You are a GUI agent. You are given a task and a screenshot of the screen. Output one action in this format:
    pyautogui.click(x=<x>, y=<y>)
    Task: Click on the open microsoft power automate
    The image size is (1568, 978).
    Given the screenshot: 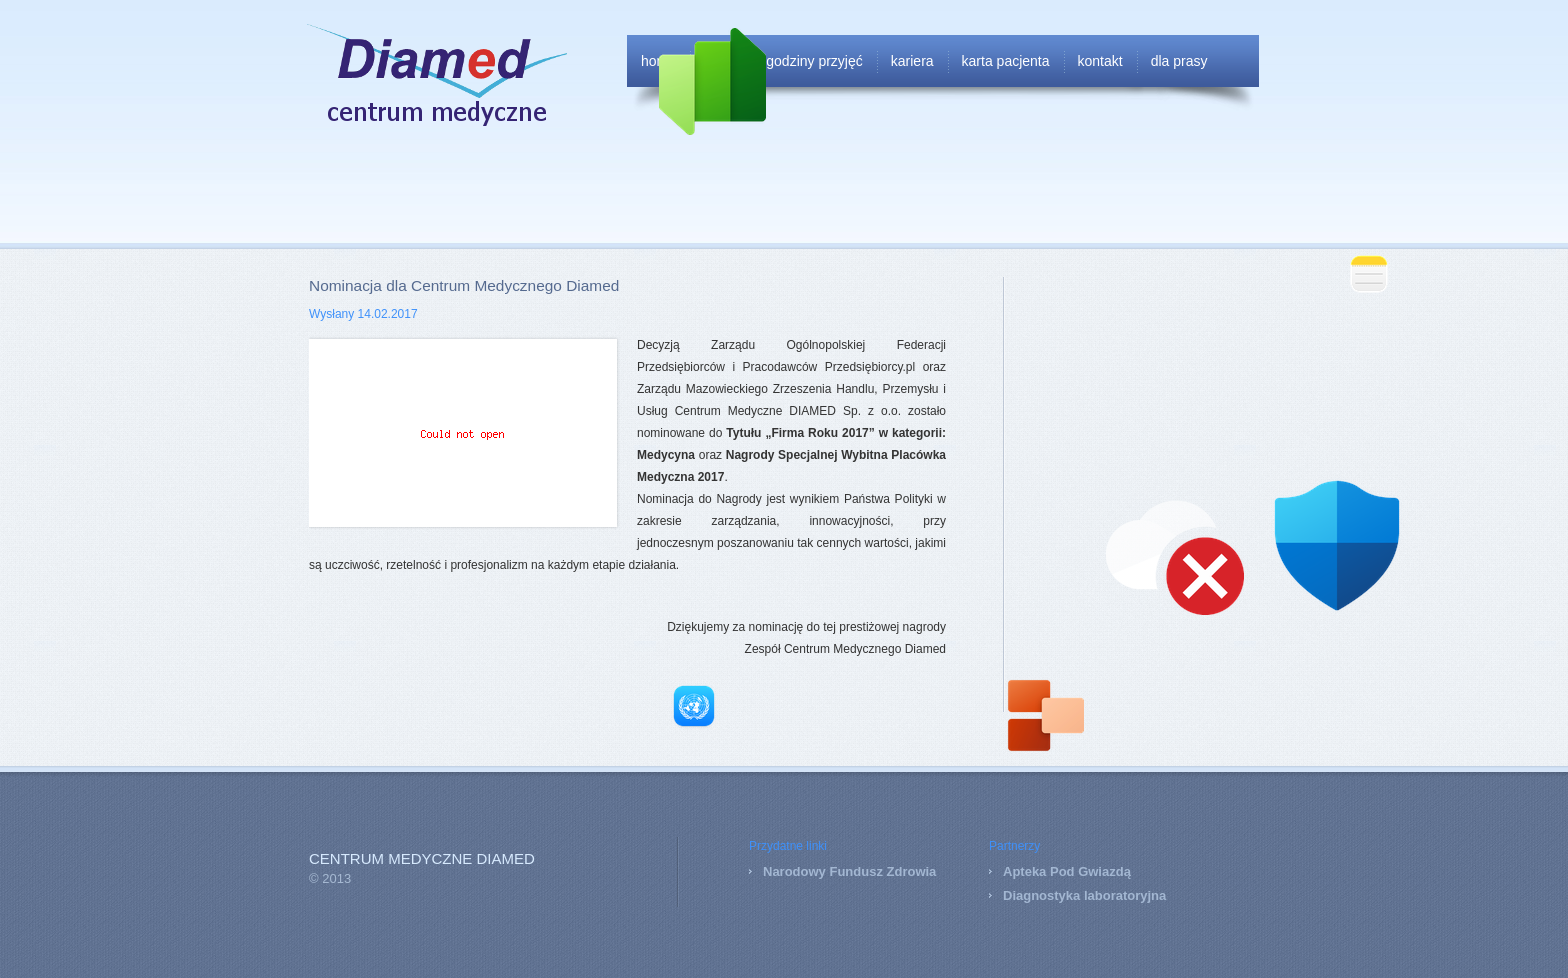 What is the action you would take?
    pyautogui.click(x=1043, y=715)
    